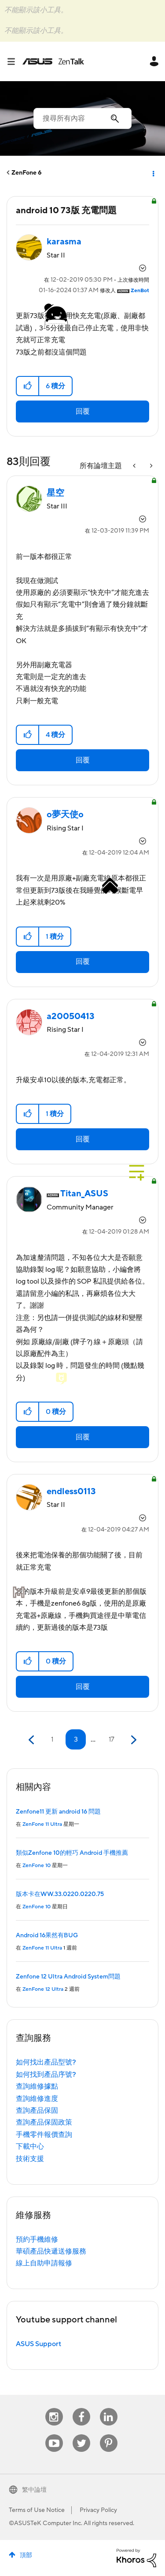 The height and width of the screenshot is (2576, 165). I want to click on add a new menu item, so click(136, 1171).